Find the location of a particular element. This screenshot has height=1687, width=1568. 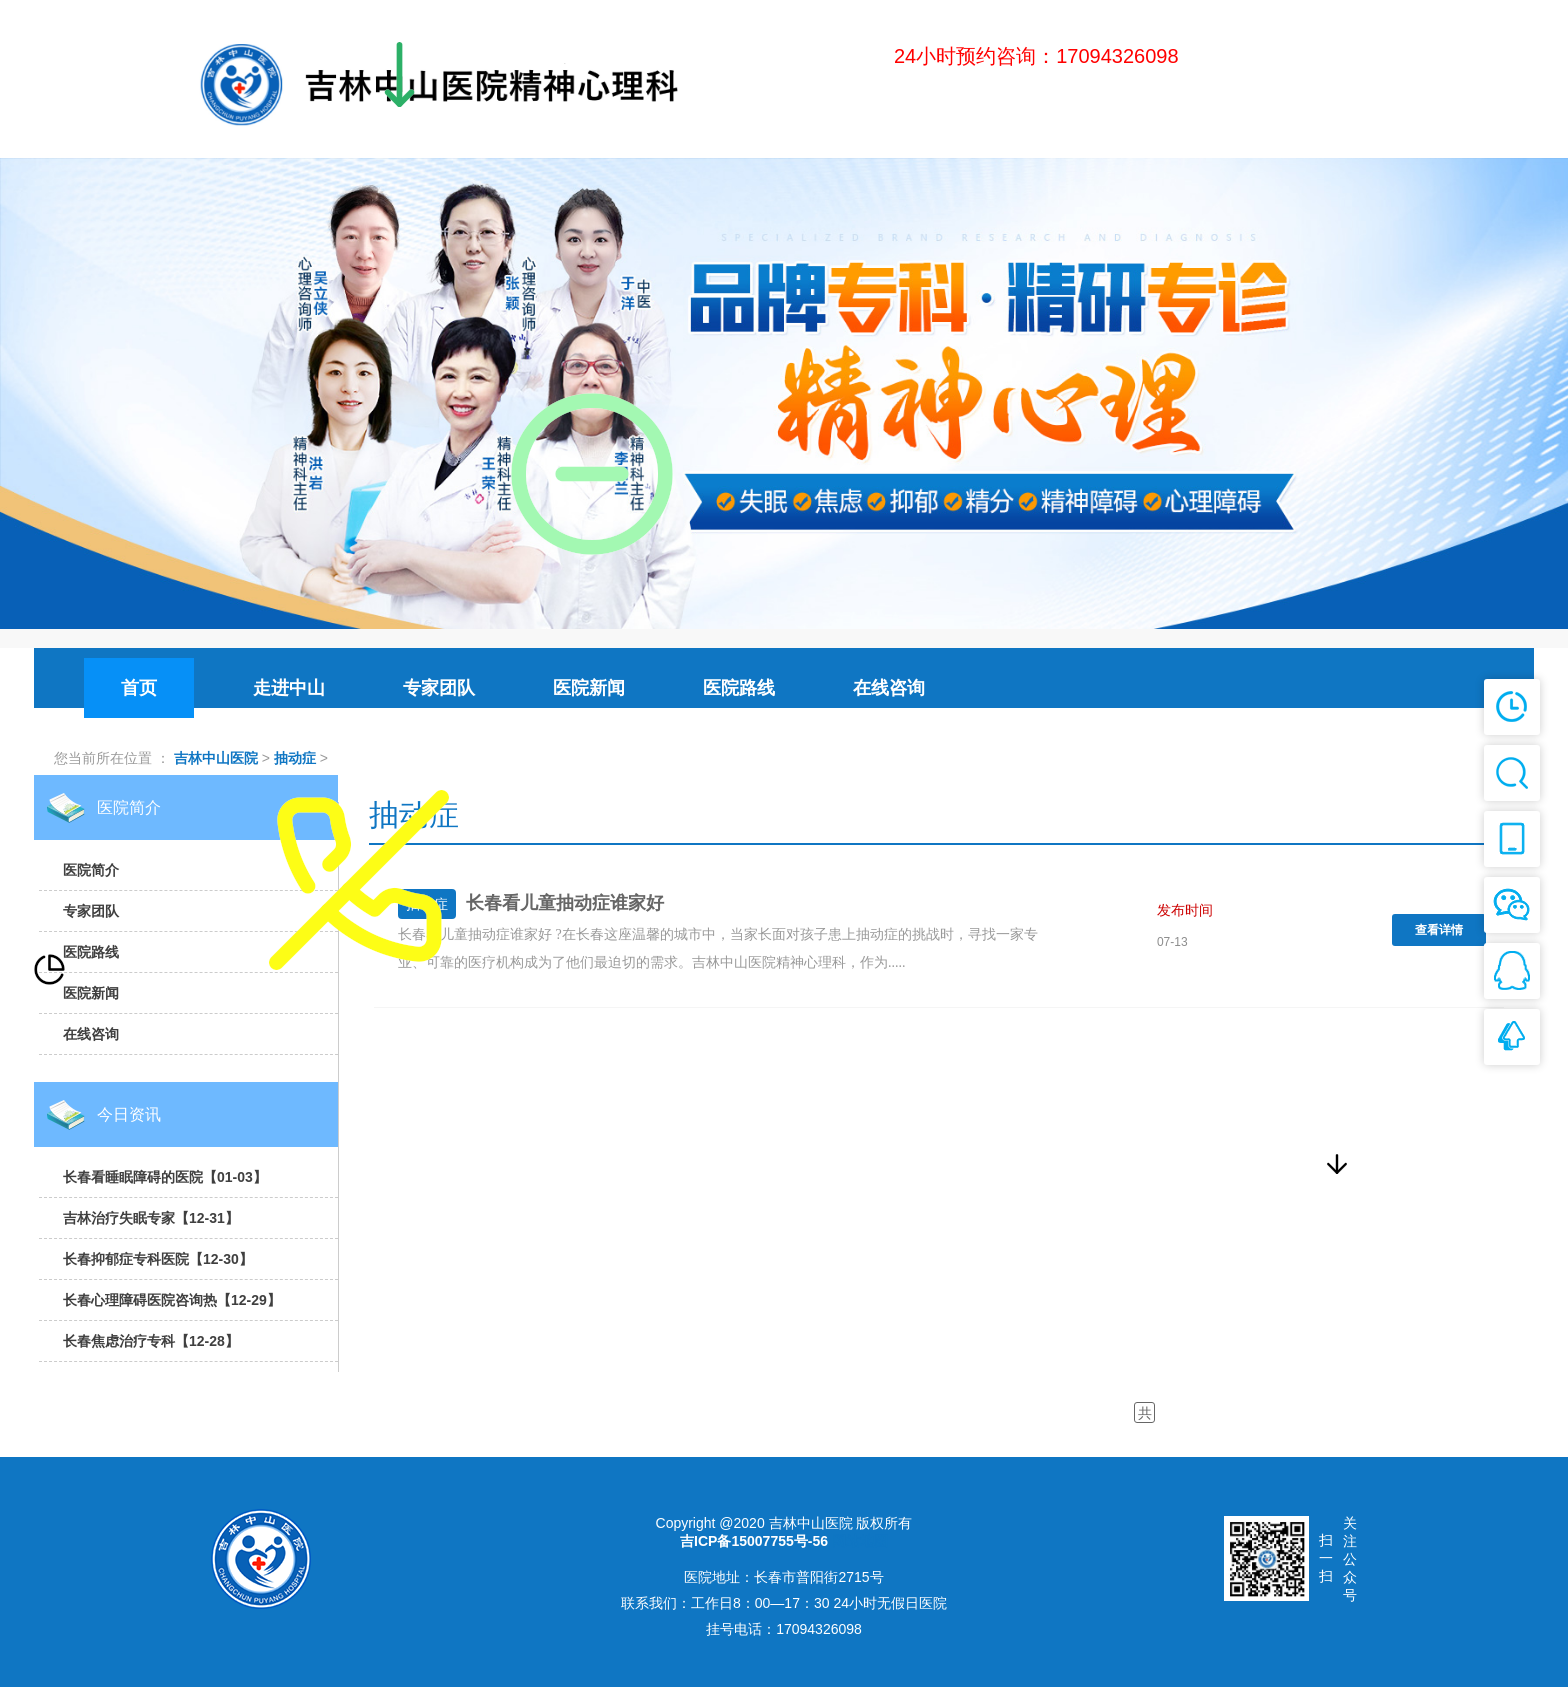

download a file or content is located at coordinates (1337, 1164).